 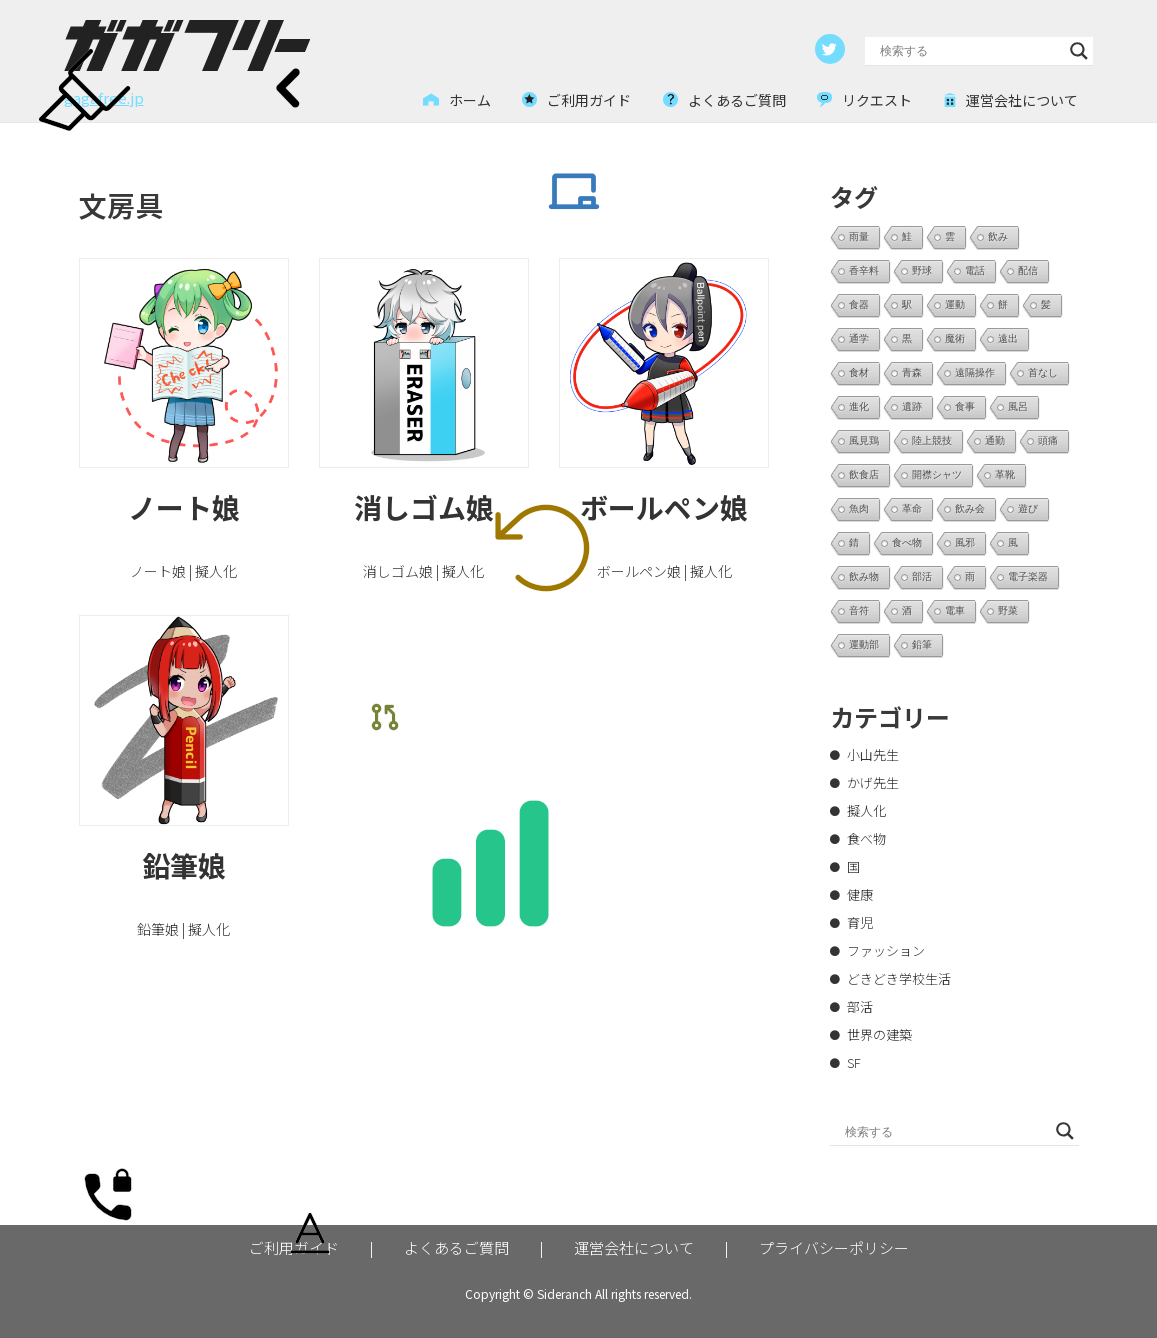 What do you see at coordinates (490, 863) in the screenshot?
I see `view analytics or statistics` at bounding box center [490, 863].